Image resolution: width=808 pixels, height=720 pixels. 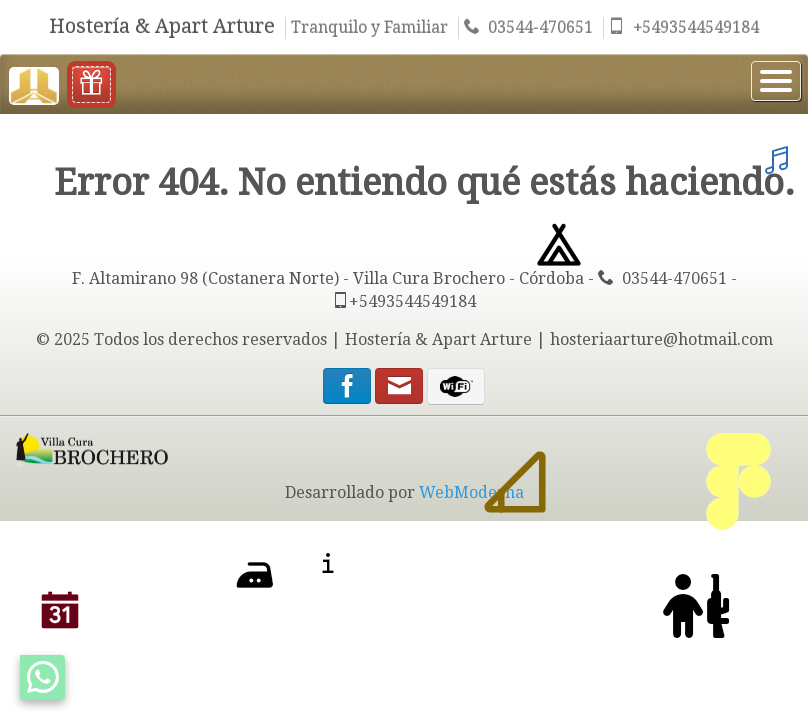 I want to click on indicates weak cellular signal strength (2 bars), so click(x=515, y=482).